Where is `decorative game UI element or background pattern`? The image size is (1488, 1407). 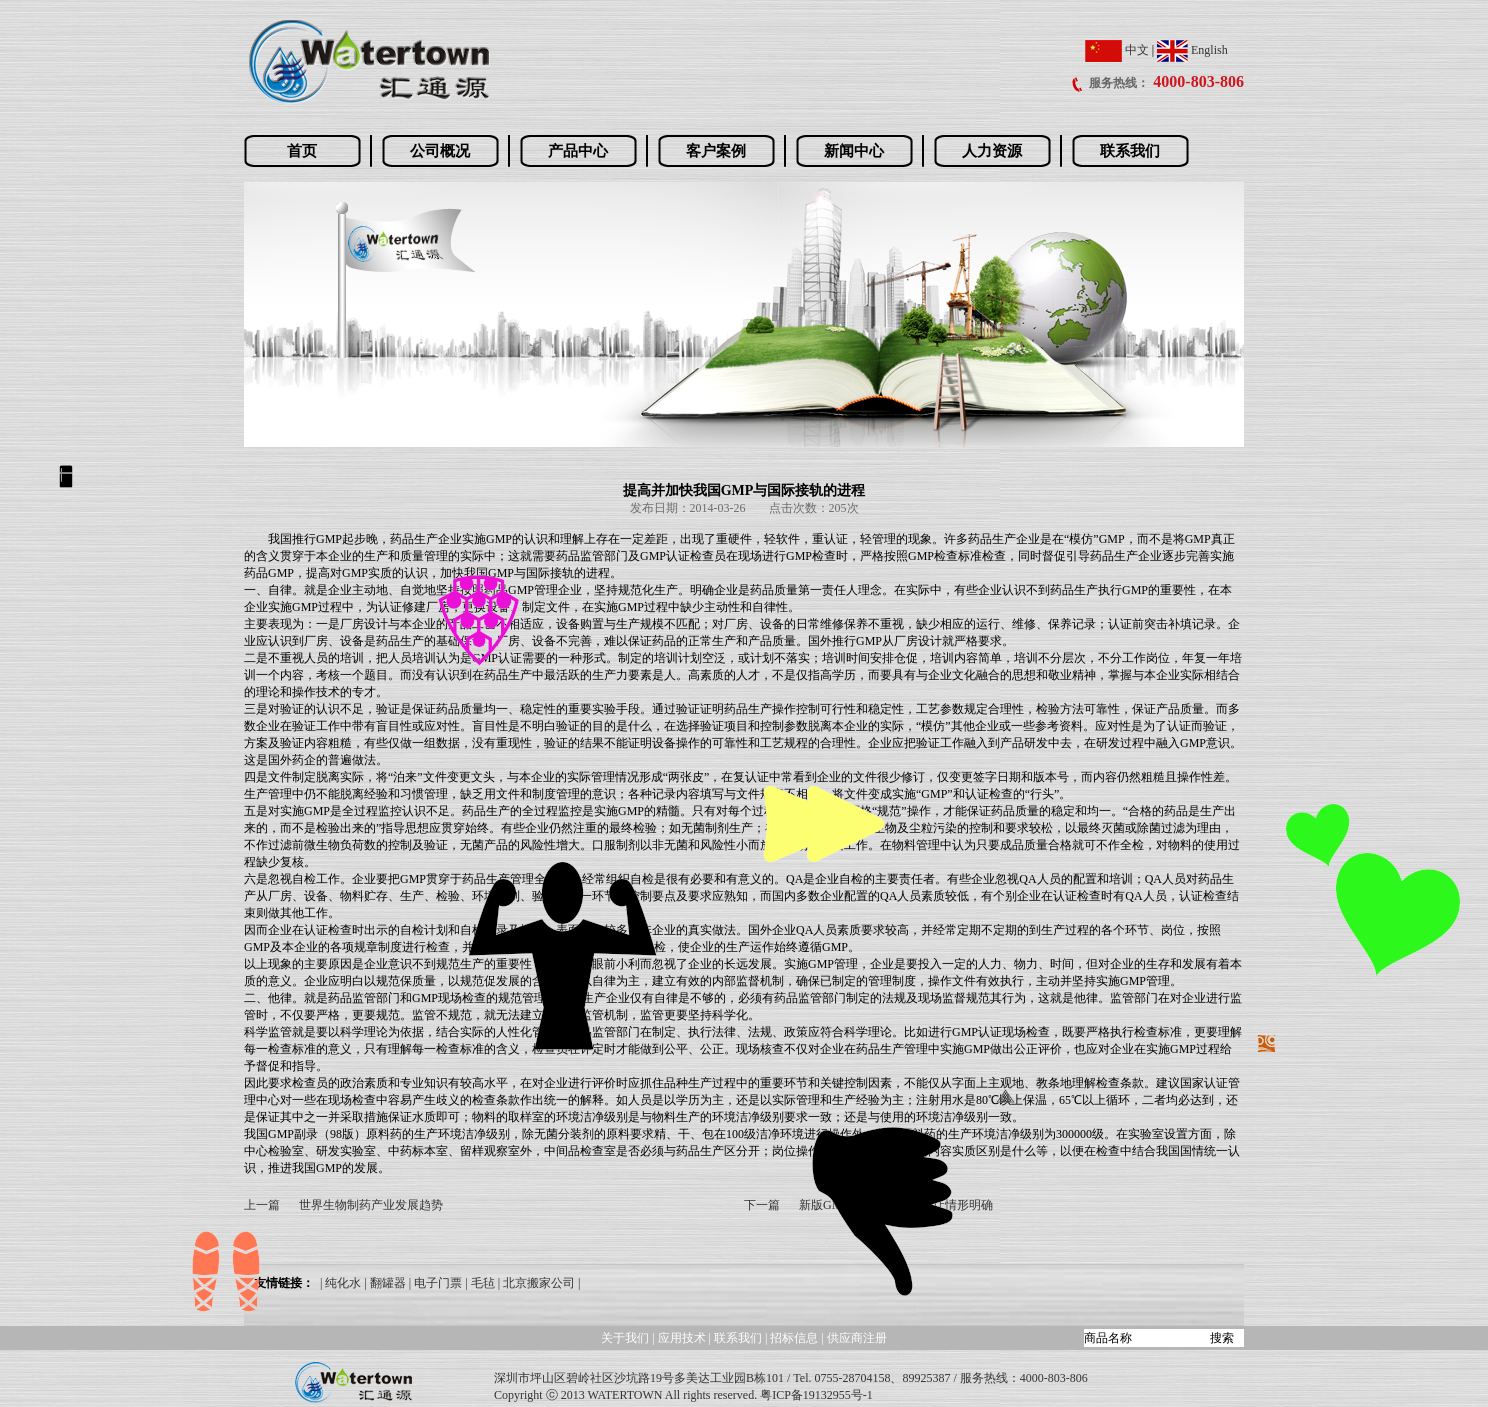
decorative game UI element or background pattern is located at coordinates (1266, 1043).